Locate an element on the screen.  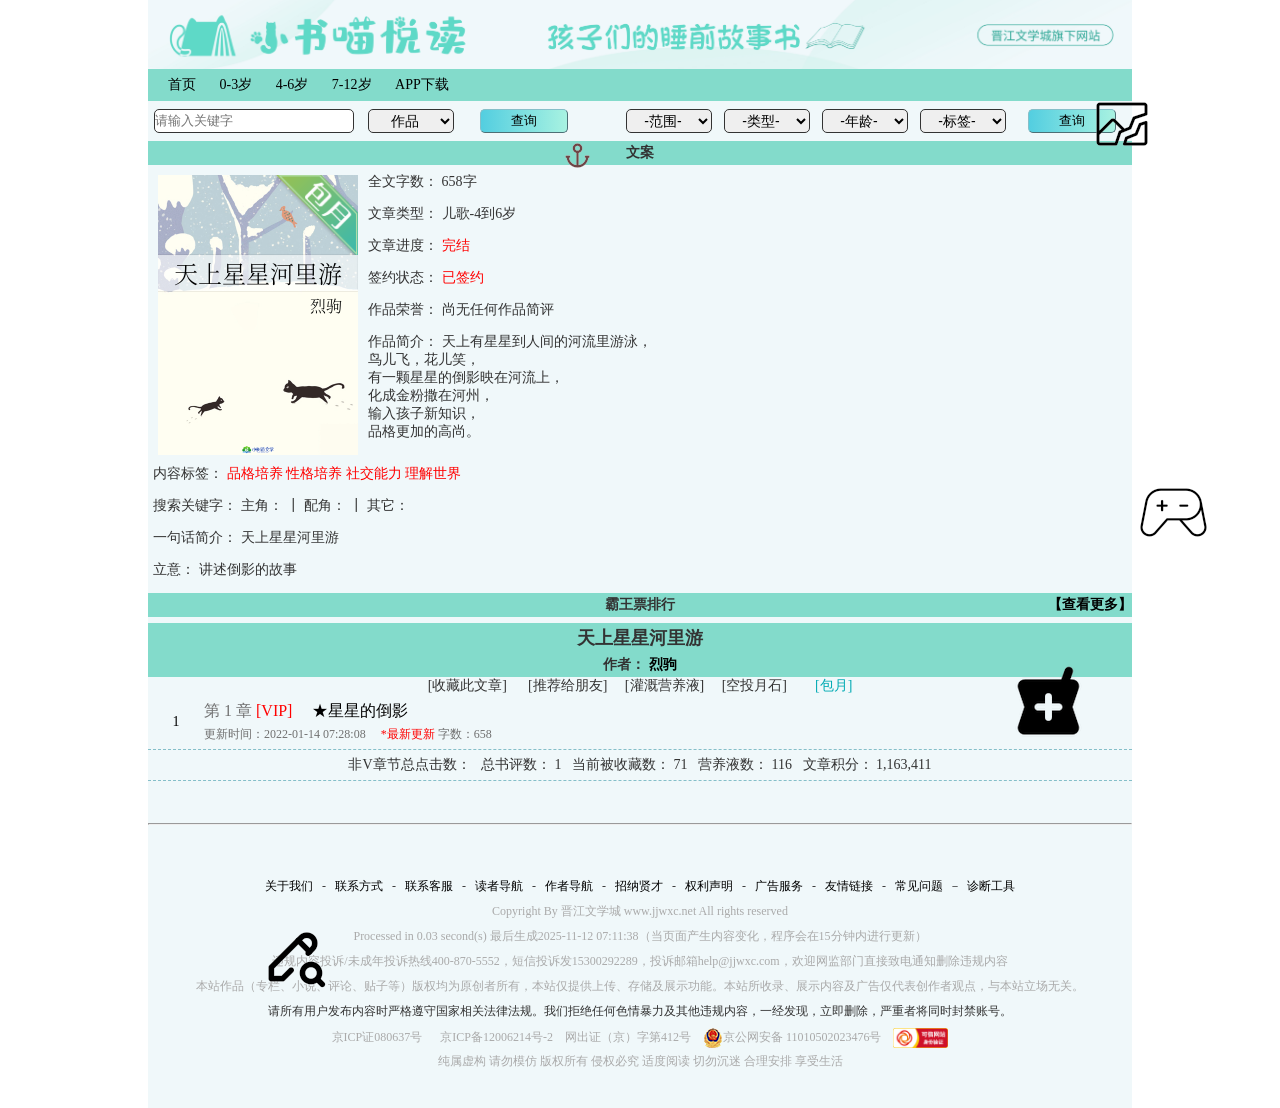
access gaming features or games library is located at coordinates (1173, 512).